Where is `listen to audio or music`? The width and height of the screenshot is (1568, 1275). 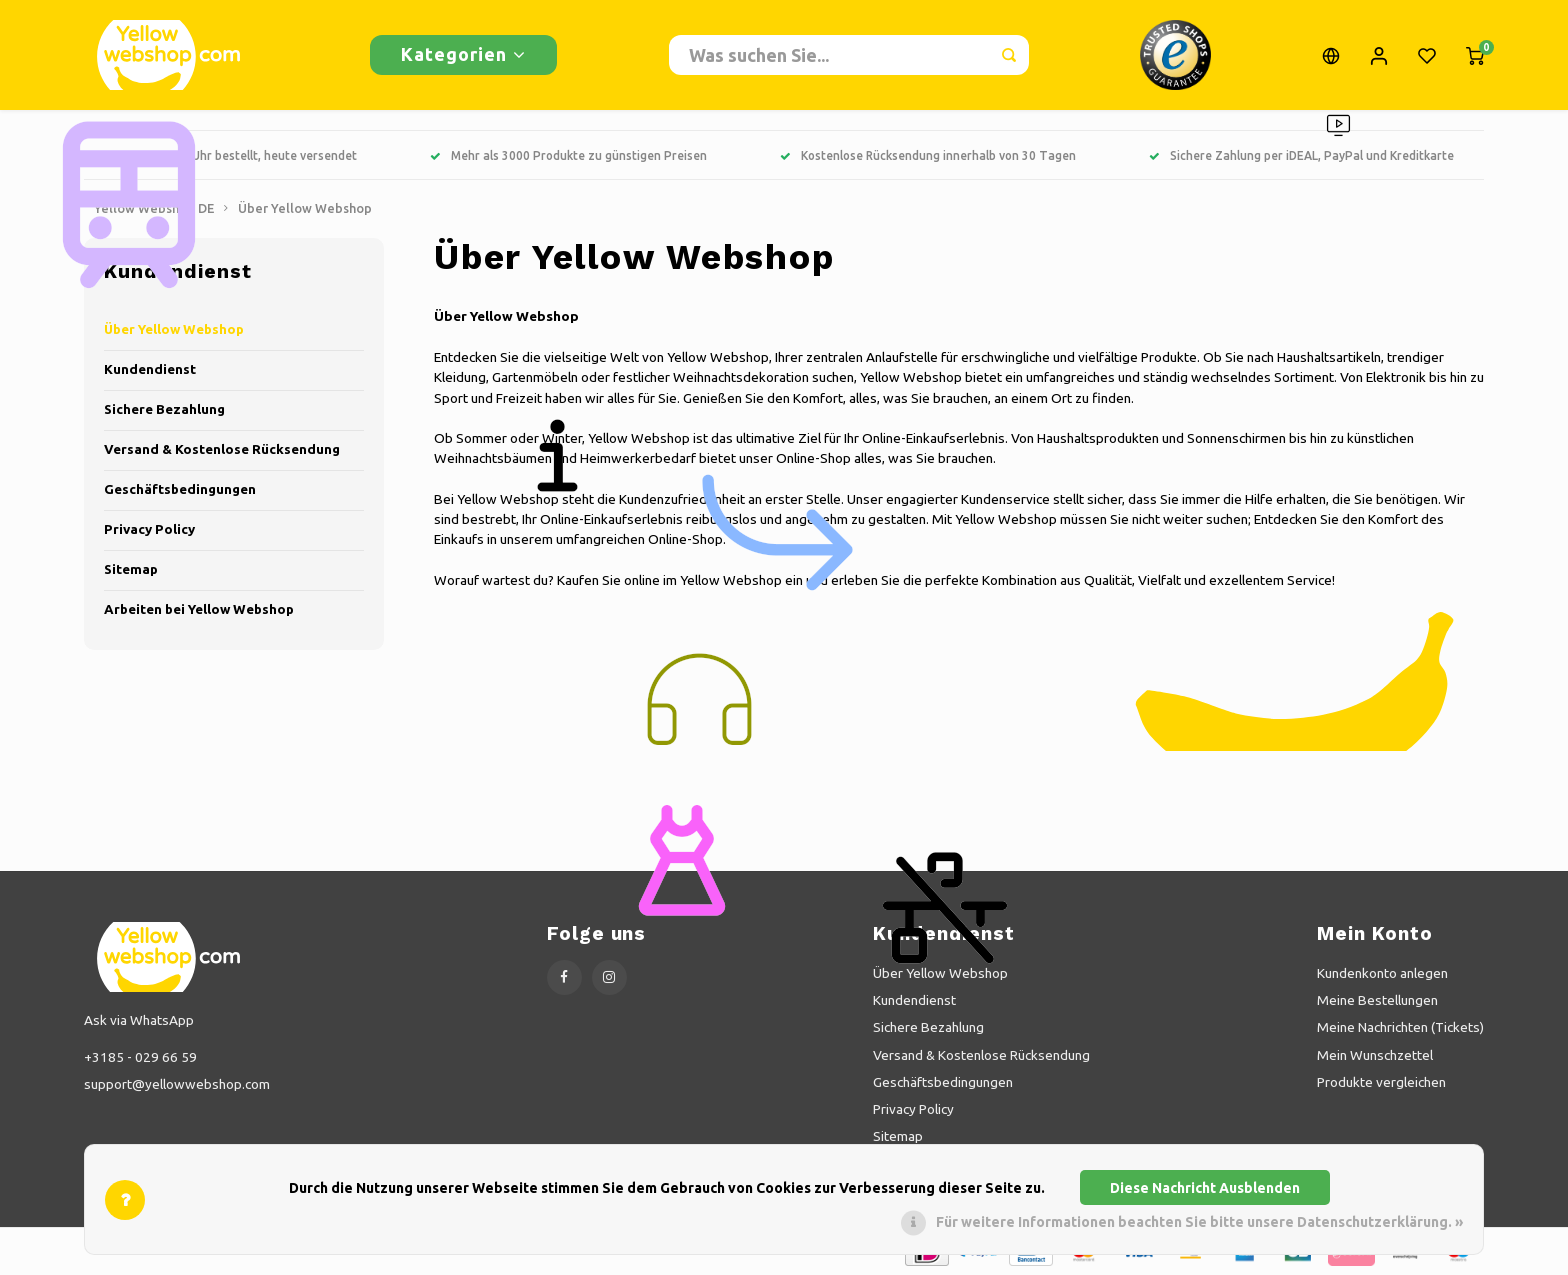 listen to audio or music is located at coordinates (699, 705).